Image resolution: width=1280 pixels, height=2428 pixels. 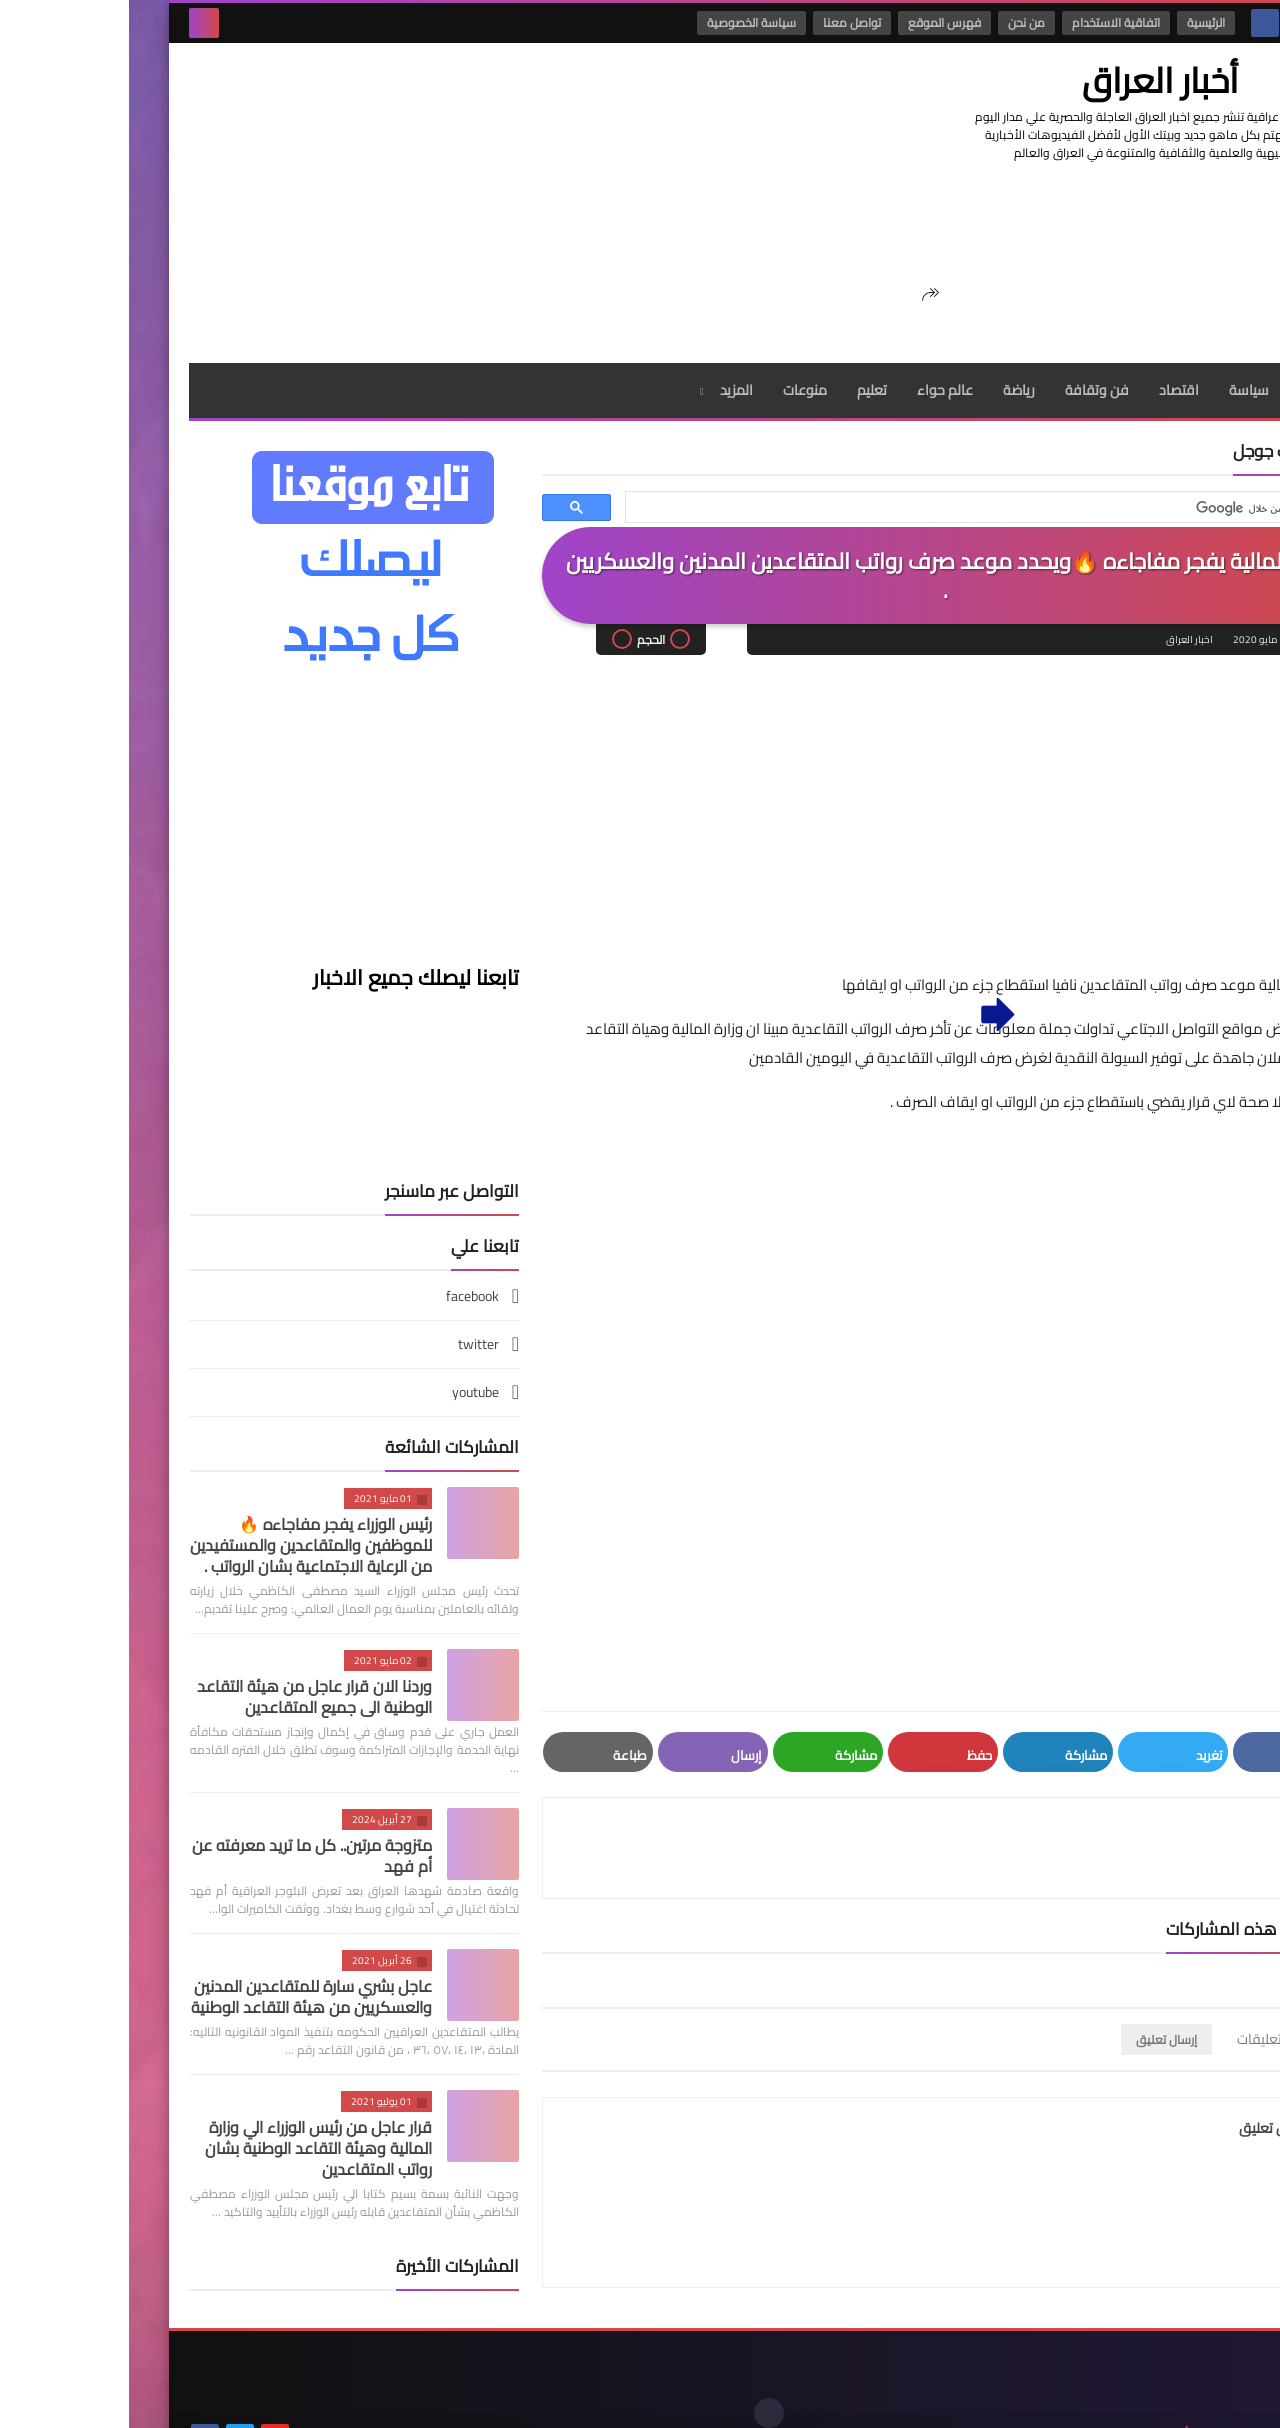 What do you see at coordinates (996, 1014) in the screenshot?
I see `go forward or proceed to next step` at bounding box center [996, 1014].